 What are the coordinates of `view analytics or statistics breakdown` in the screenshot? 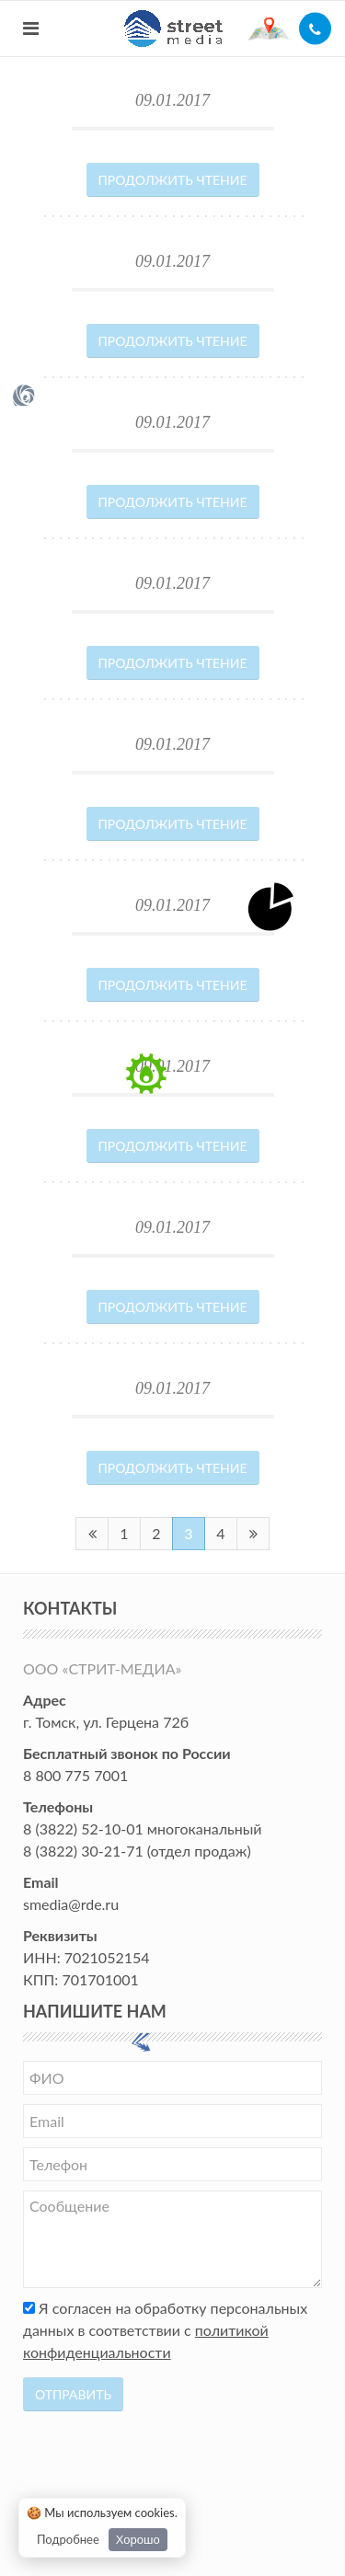 It's located at (270, 906).